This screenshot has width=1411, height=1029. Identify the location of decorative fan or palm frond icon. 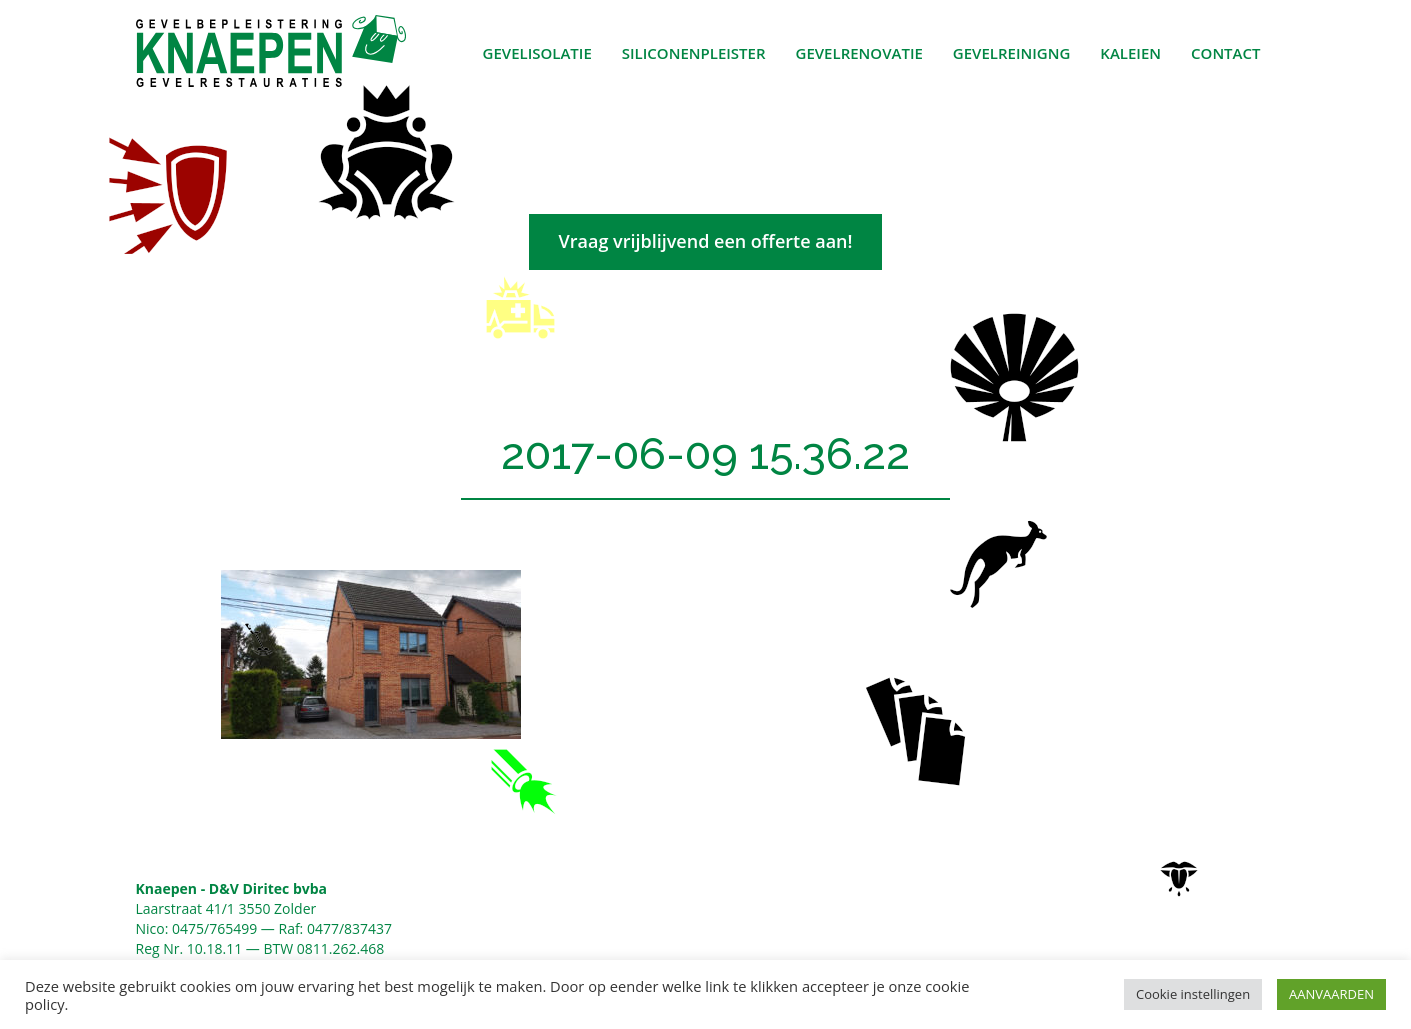
(1014, 377).